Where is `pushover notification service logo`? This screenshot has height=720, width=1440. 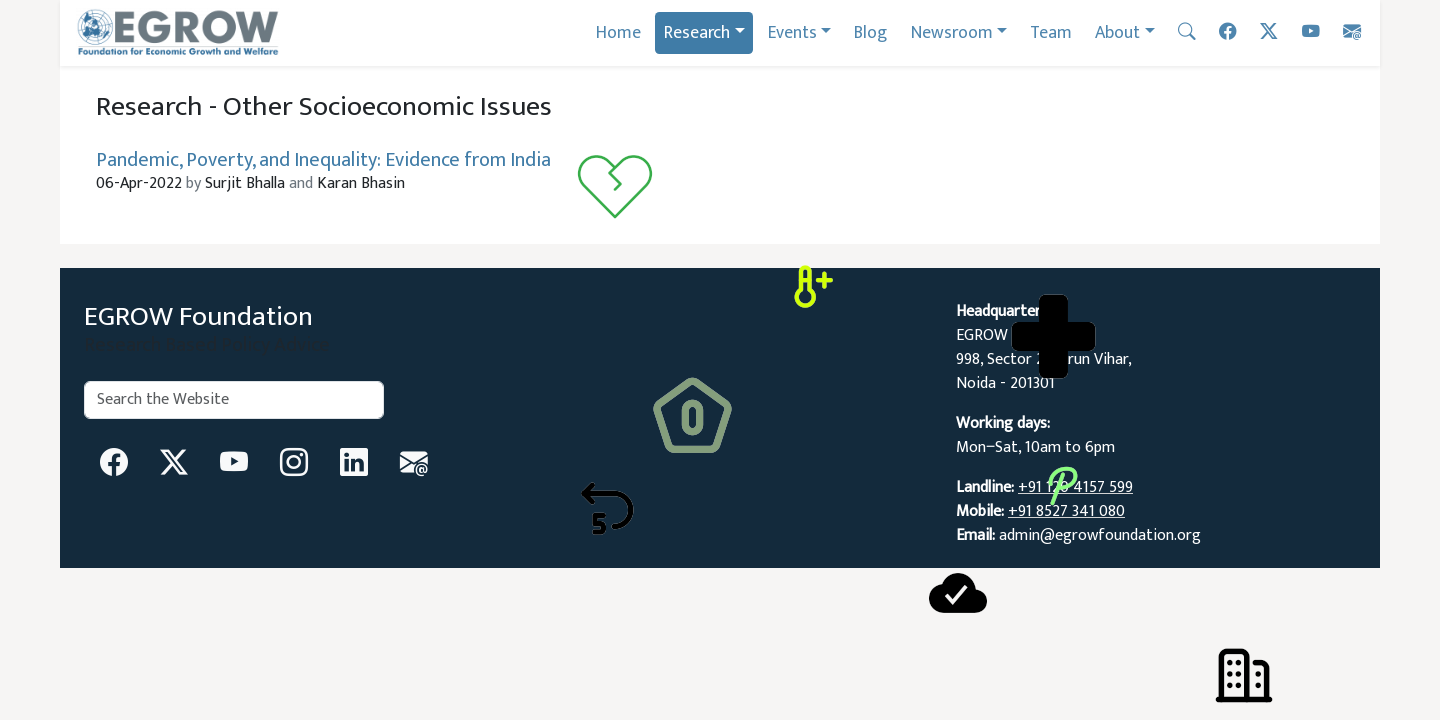 pushover notification service logo is located at coordinates (1062, 486).